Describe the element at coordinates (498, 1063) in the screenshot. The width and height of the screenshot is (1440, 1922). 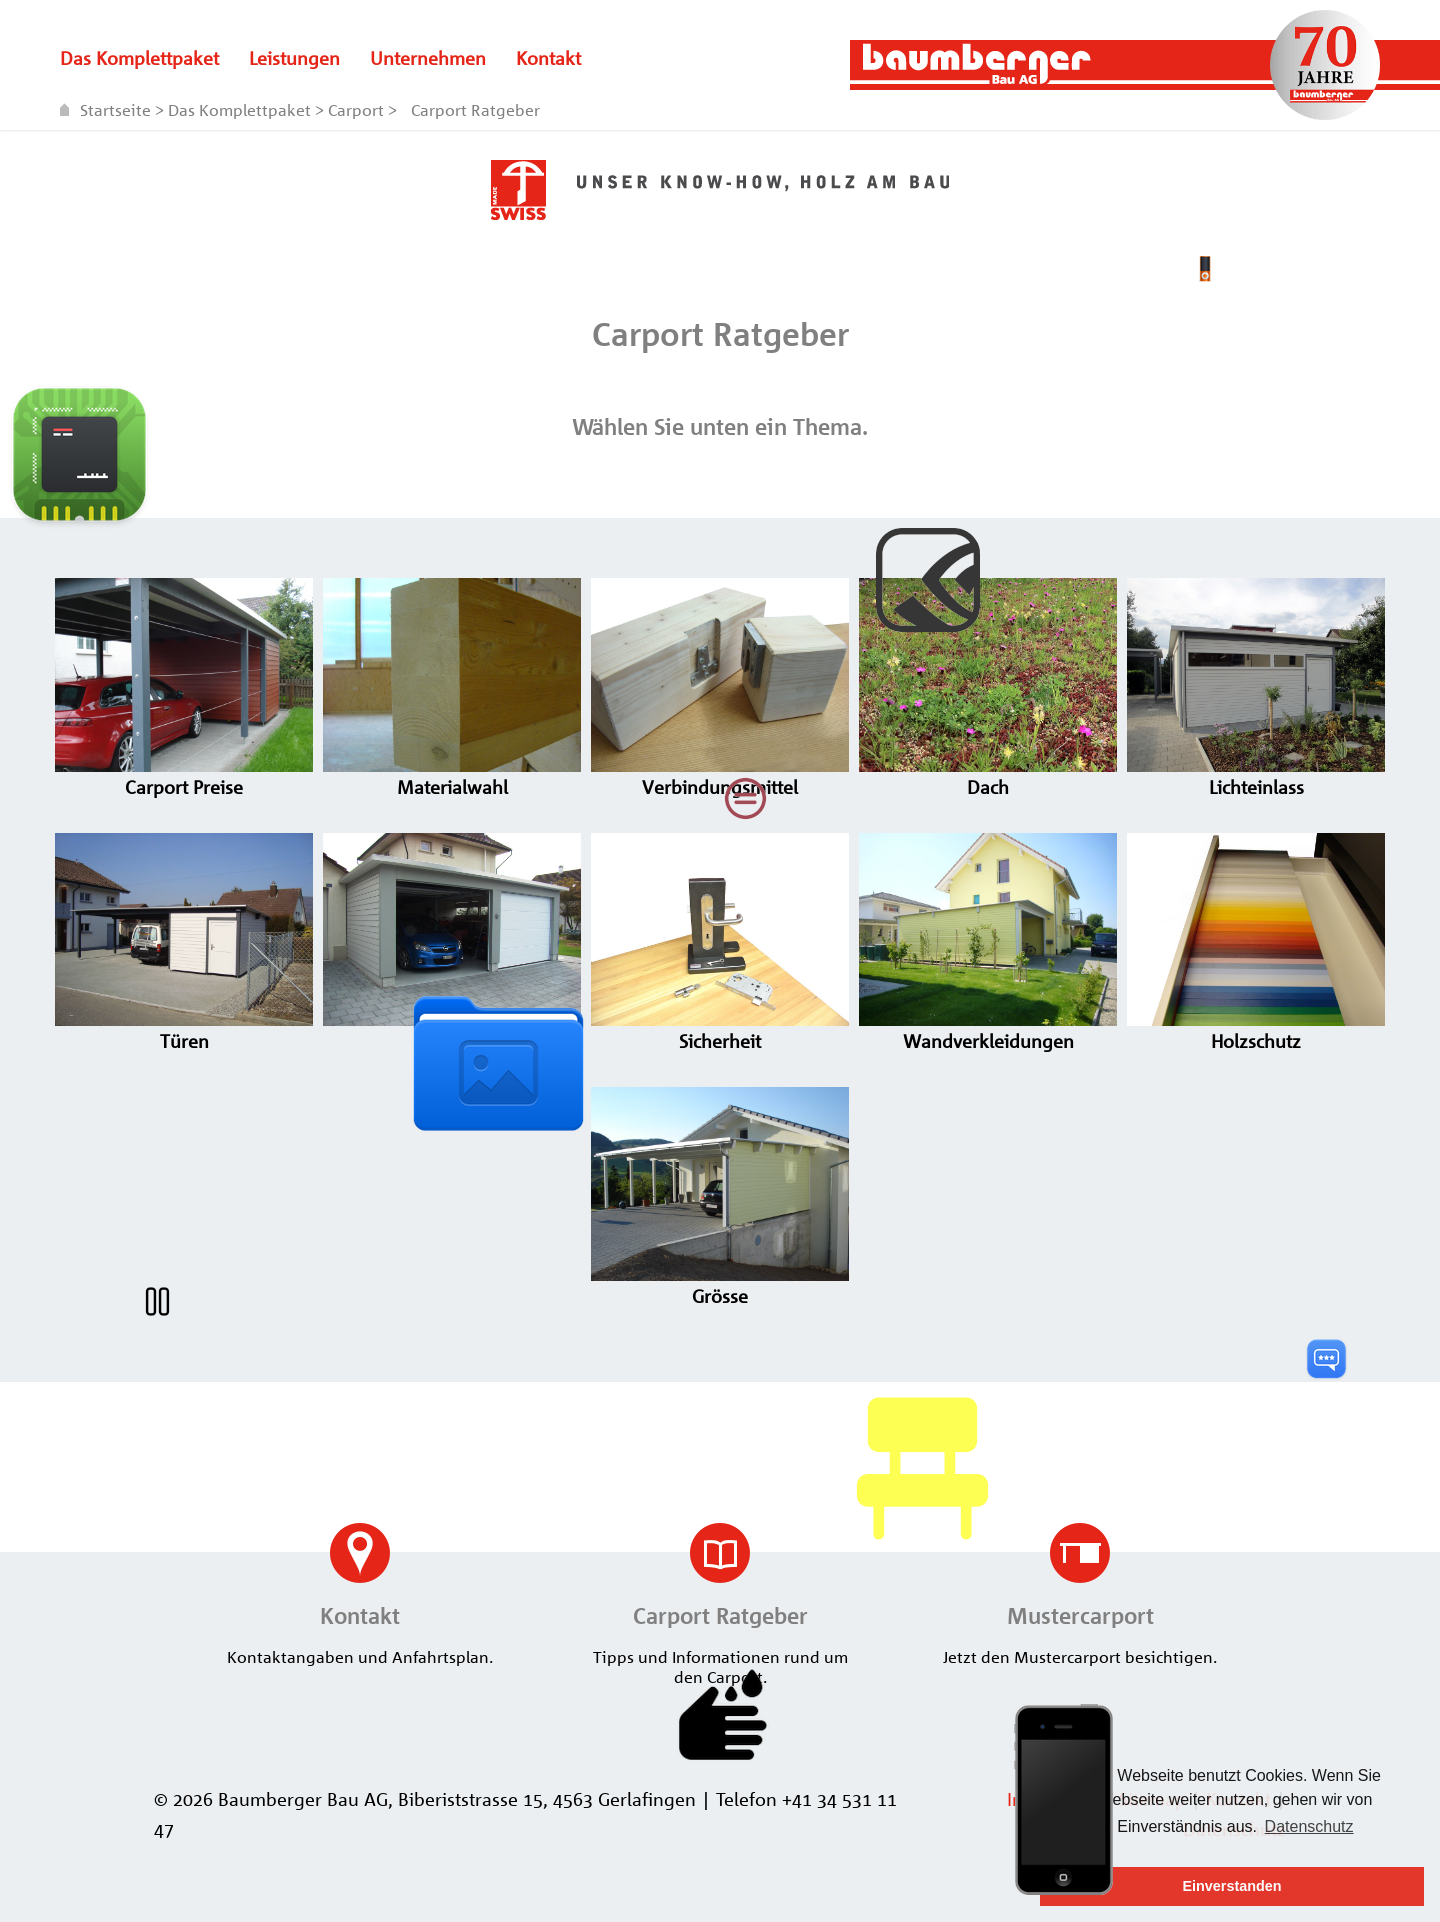
I see `open your images folder` at that location.